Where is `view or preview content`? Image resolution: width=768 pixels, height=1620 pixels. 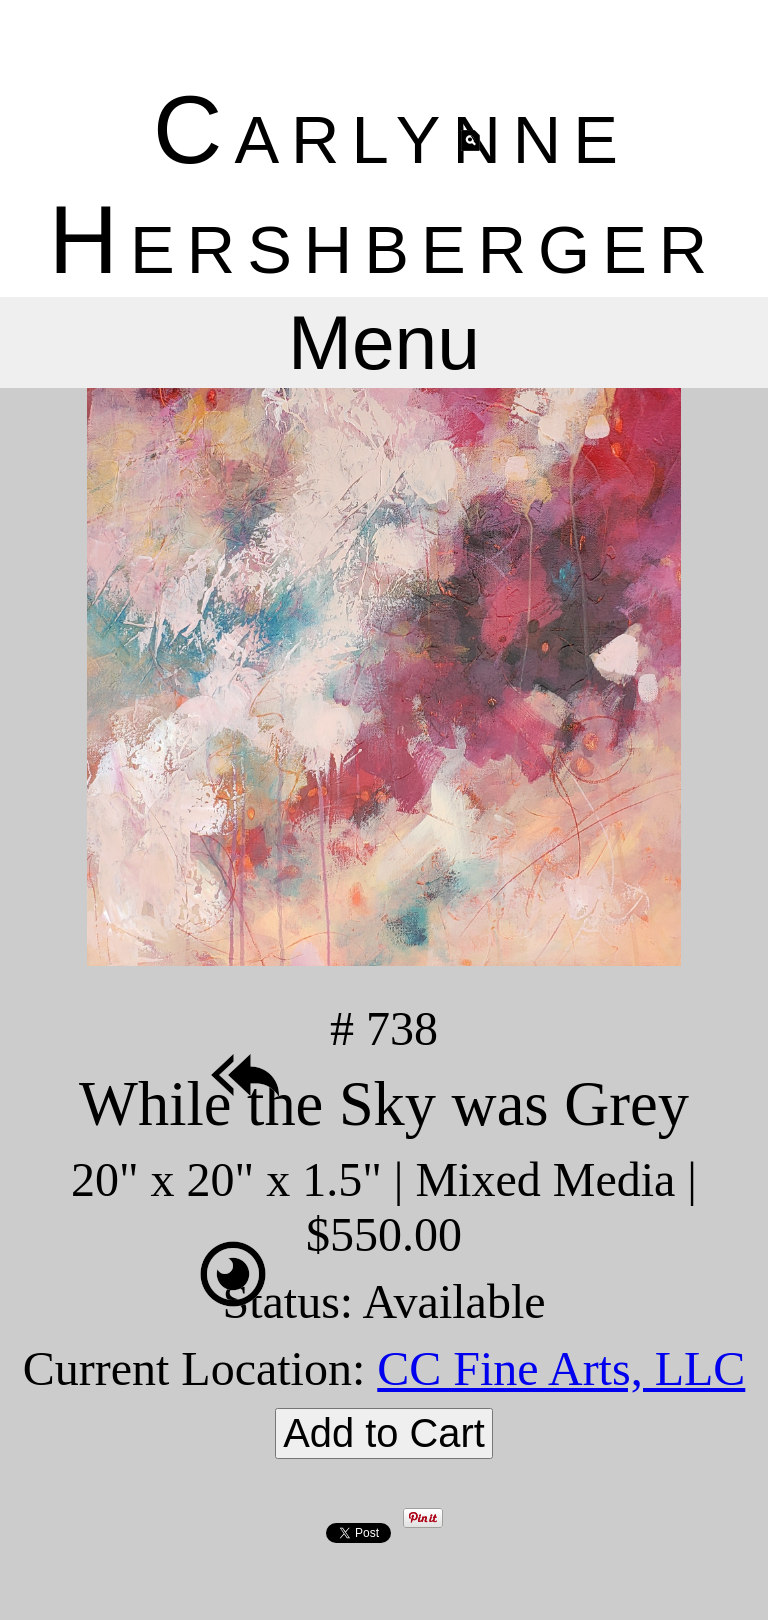
view or preview content is located at coordinates (233, 1274).